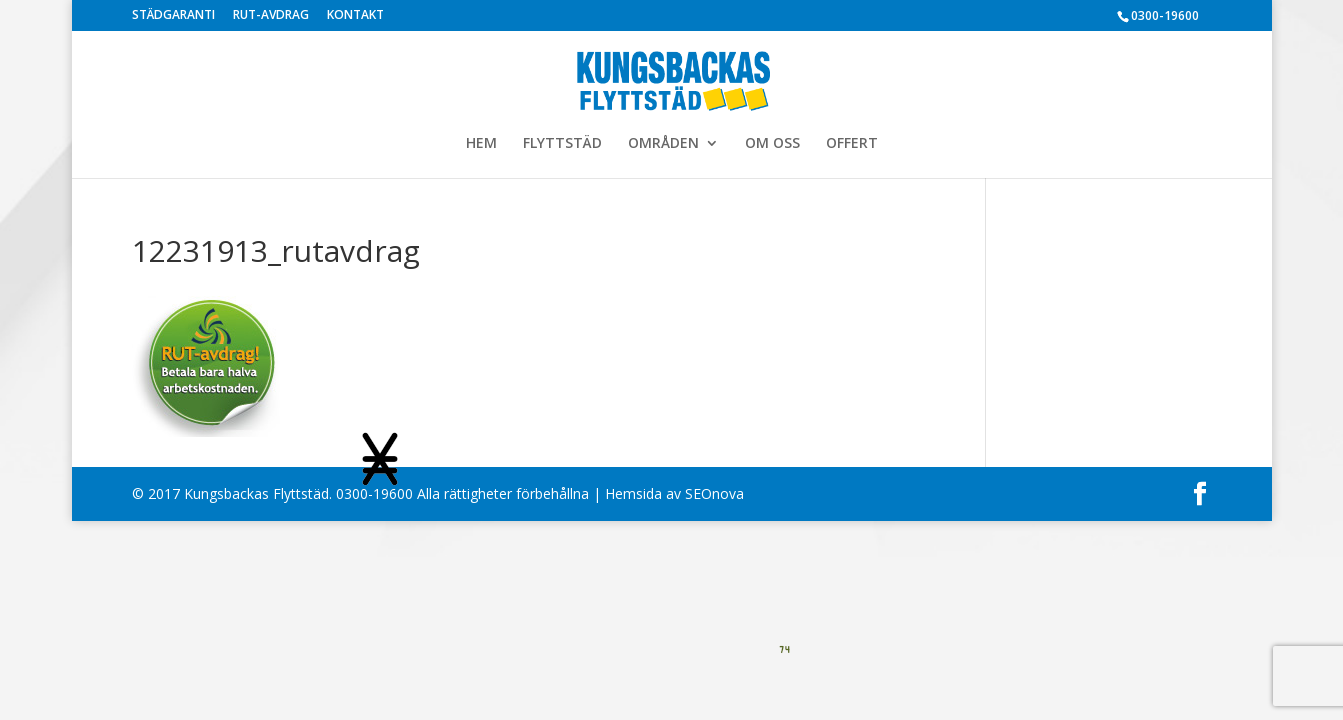  Describe the element at coordinates (380, 459) in the screenshot. I see `view or select nano cryptocurrency` at that location.